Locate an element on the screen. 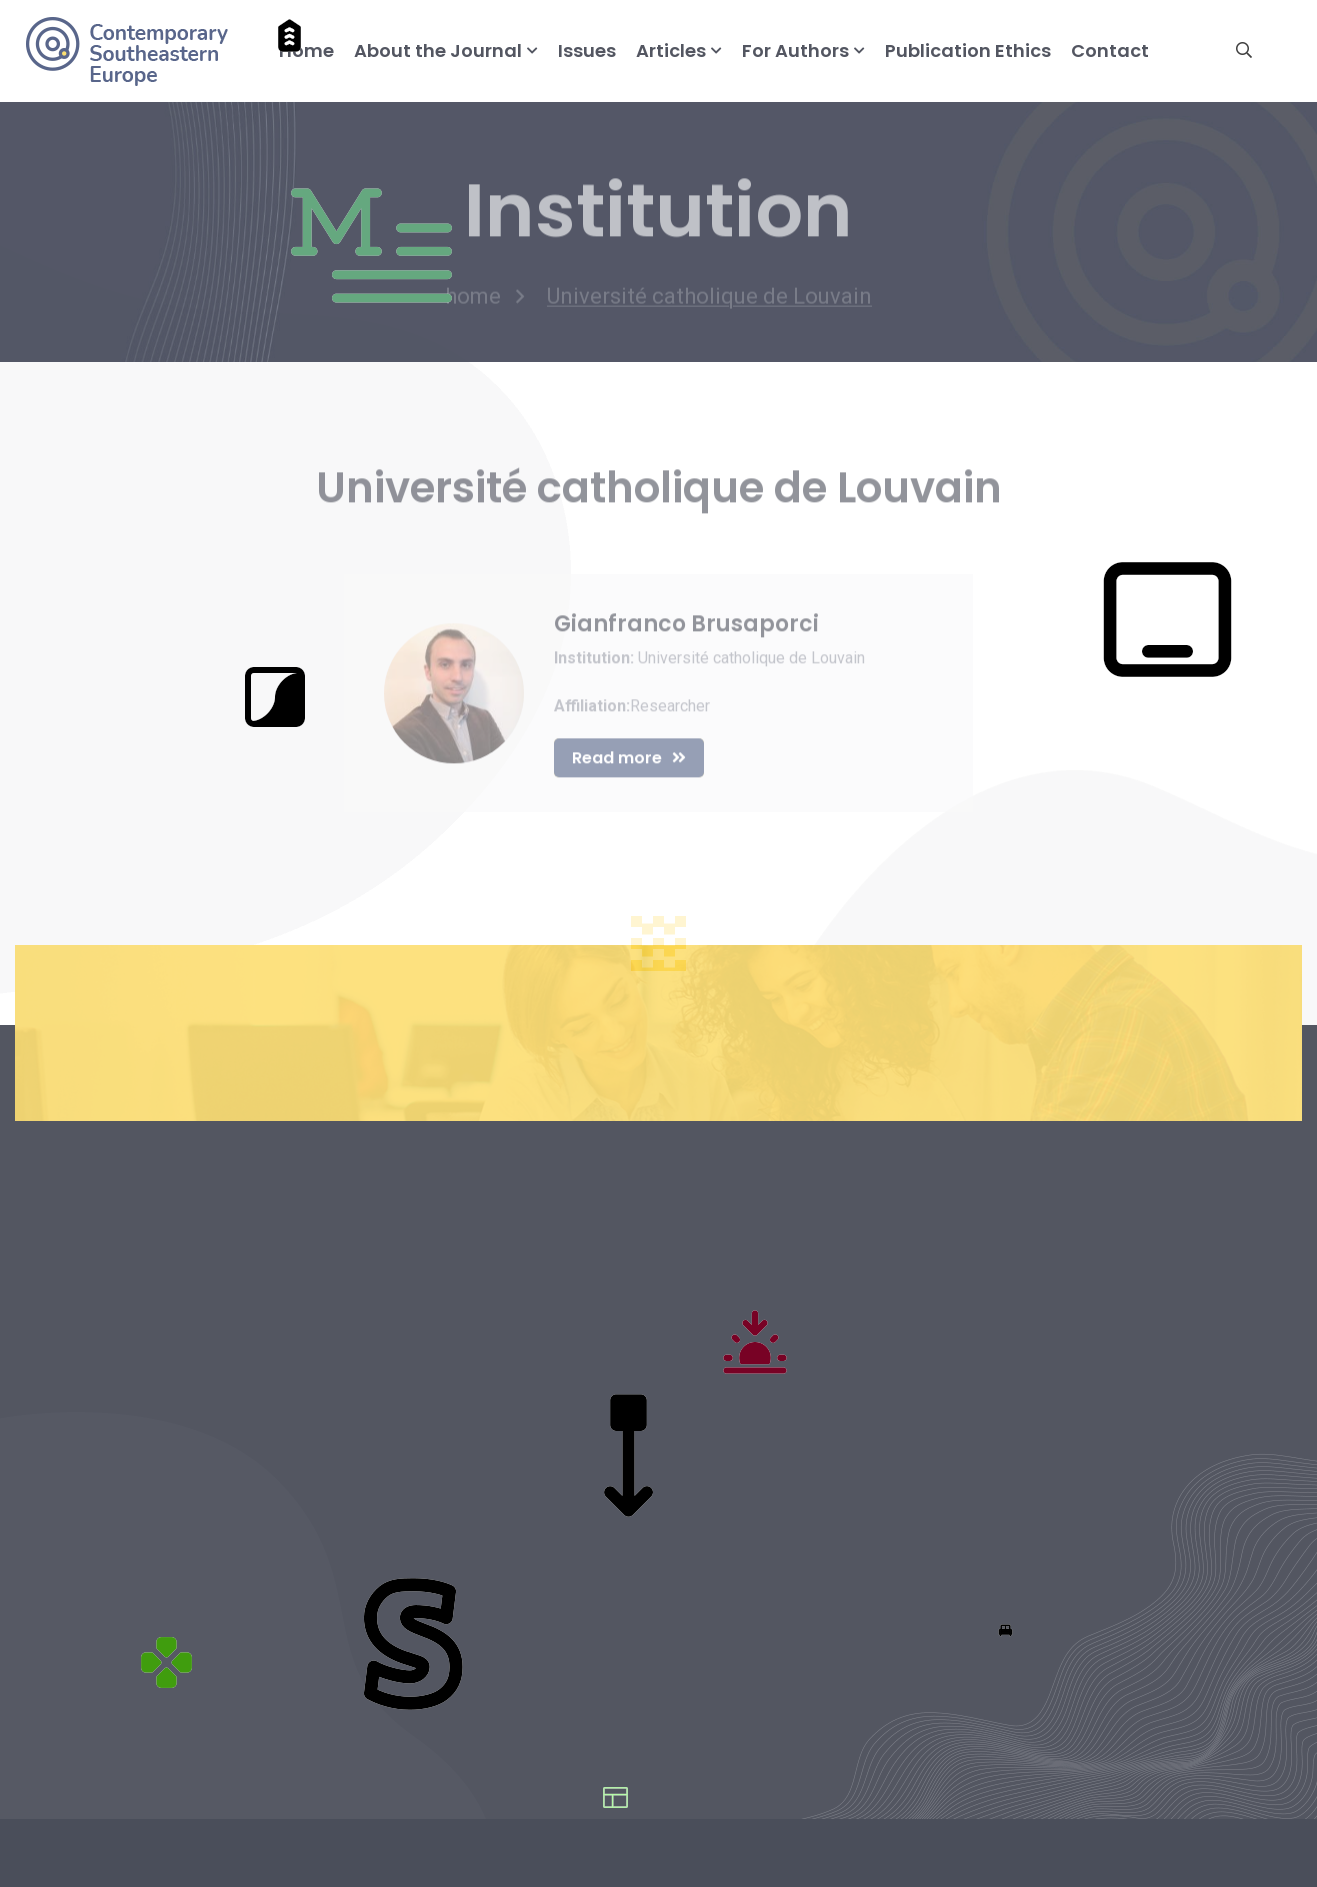  change page layout options is located at coordinates (615, 1797).